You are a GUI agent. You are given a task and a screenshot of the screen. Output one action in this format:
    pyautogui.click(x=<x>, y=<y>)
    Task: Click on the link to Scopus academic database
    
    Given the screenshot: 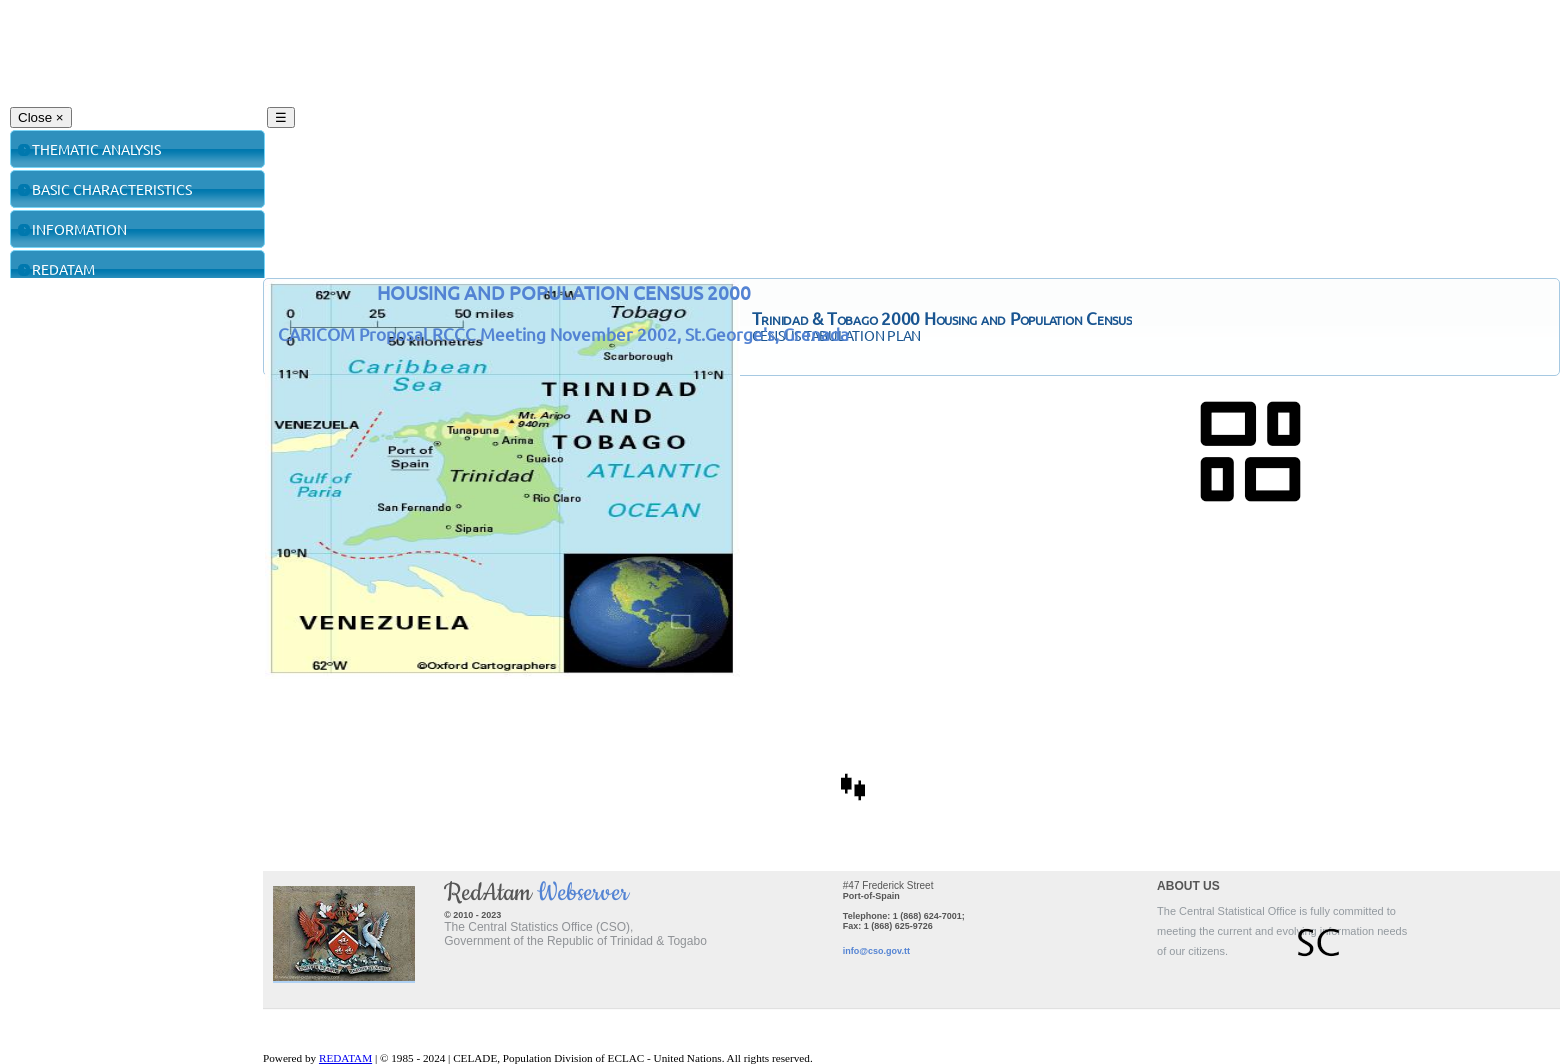 What is the action you would take?
    pyautogui.click(x=1318, y=942)
    